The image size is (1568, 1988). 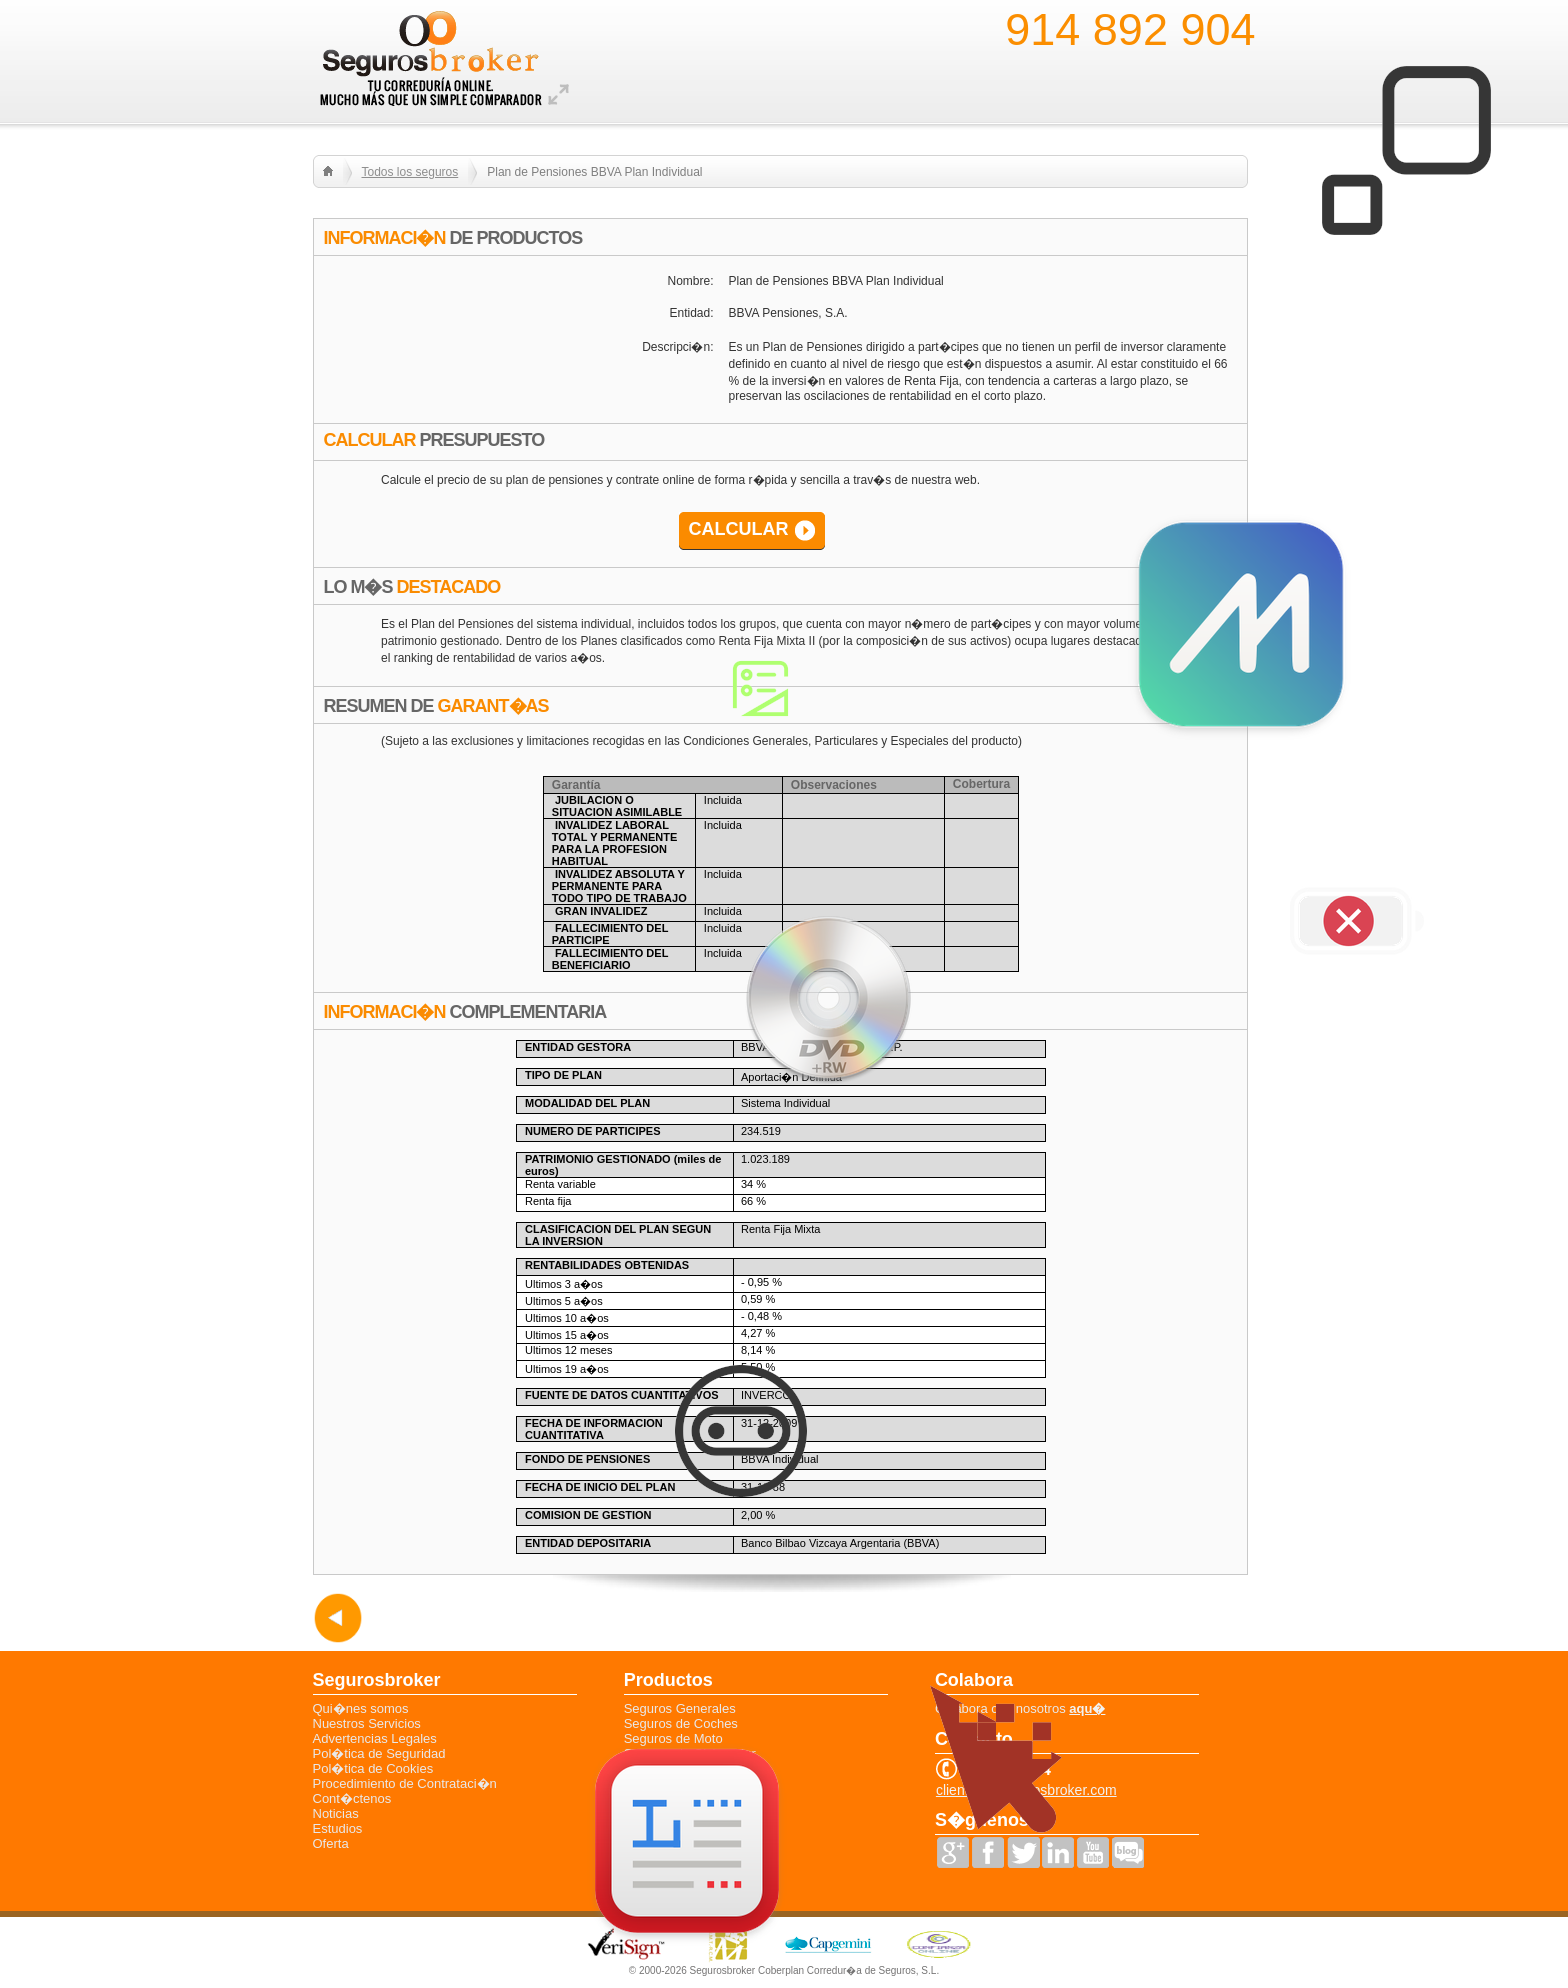 I want to click on open the maxint app, so click(x=1239, y=623).